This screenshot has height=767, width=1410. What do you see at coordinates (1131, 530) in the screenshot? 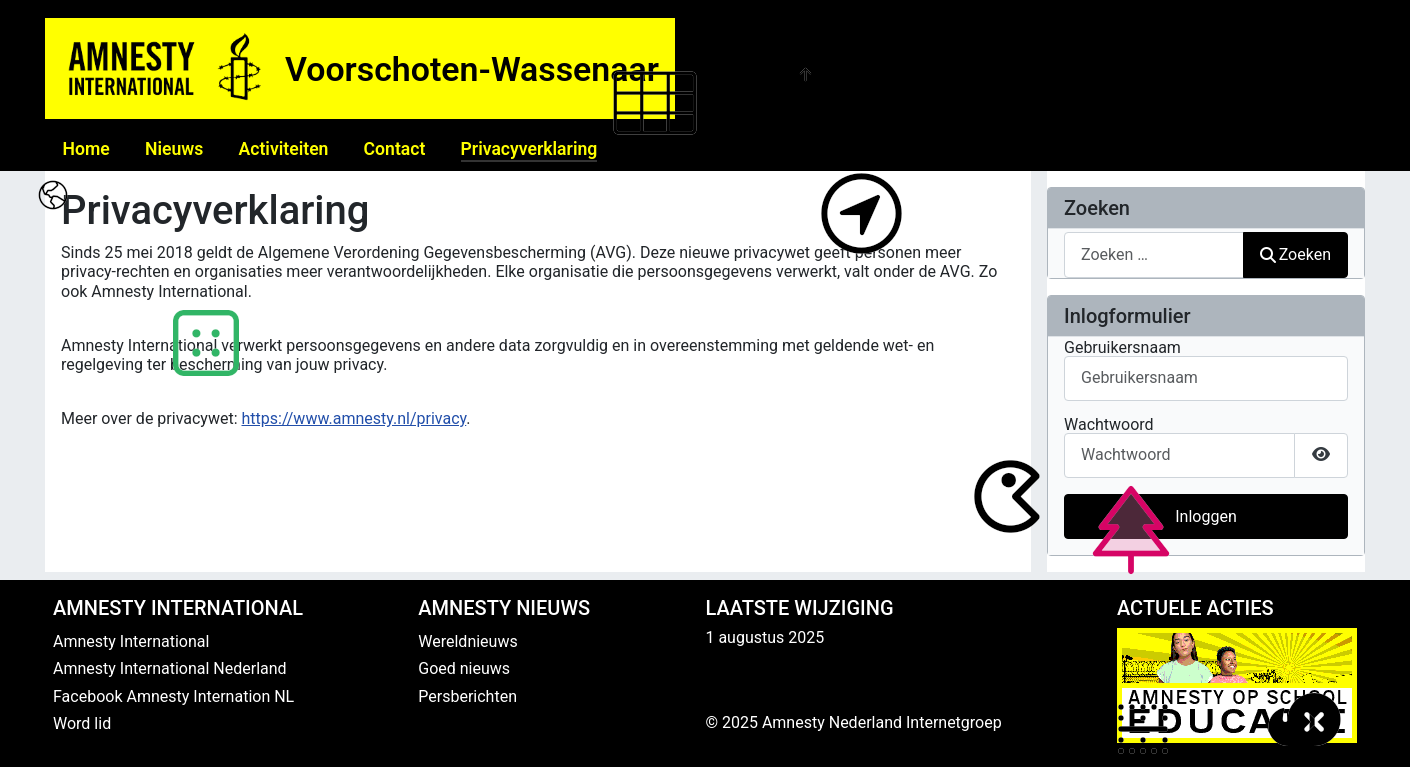
I see `represents nature or environmental features` at bounding box center [1131, 530].